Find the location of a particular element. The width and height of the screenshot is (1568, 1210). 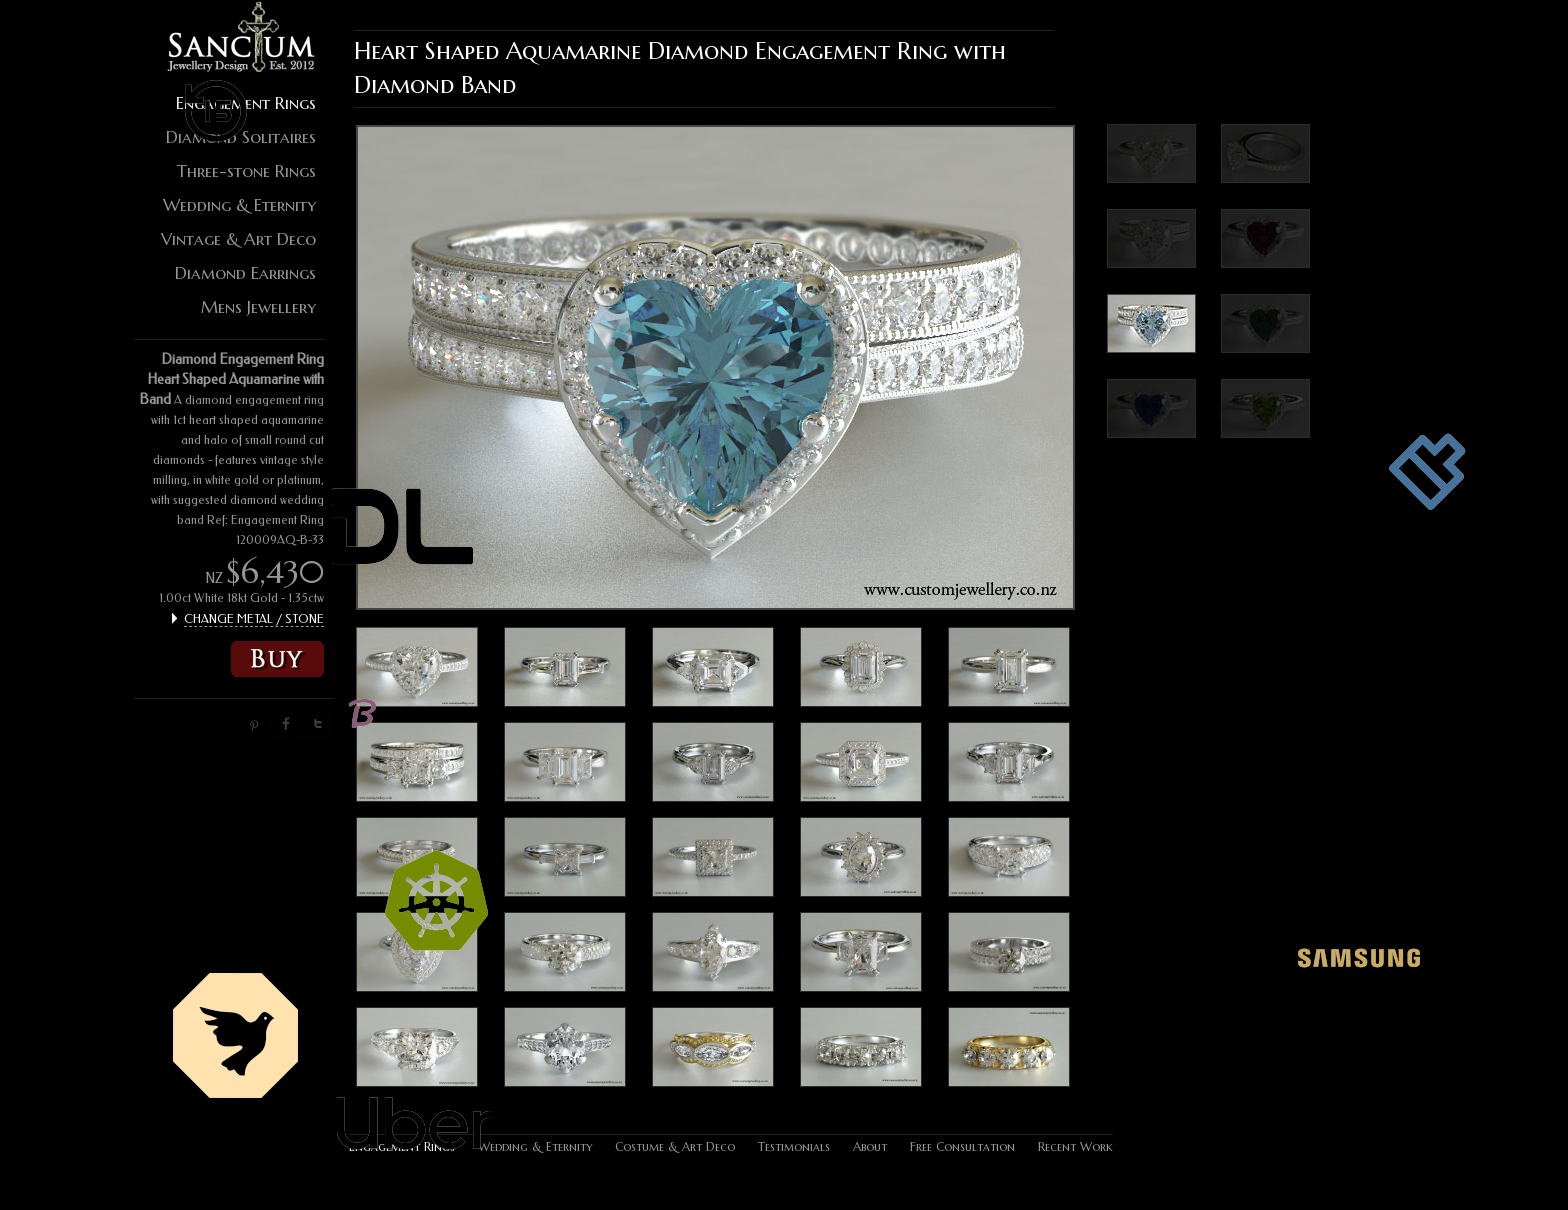

access brush or painting tools is located at coordinates (1429, 469).